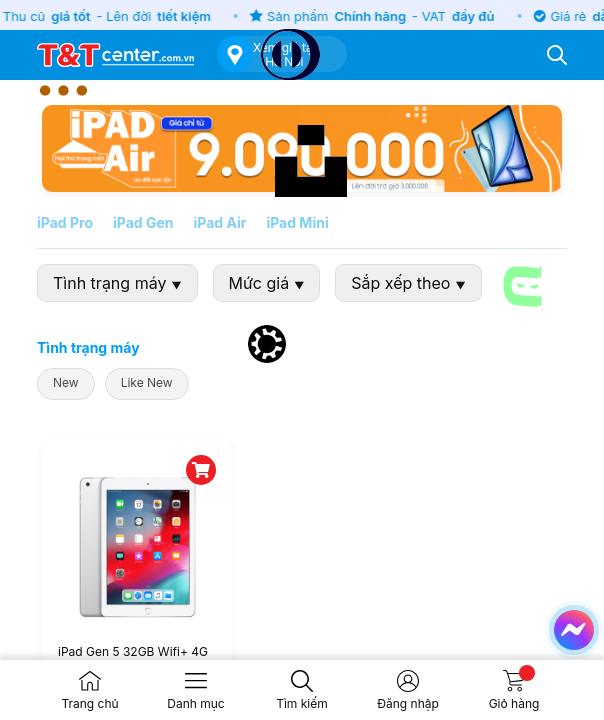  Describe the element at coordinates (267, 344) in the screenshot. I see `kubuntu linux distribution logo` at that location.